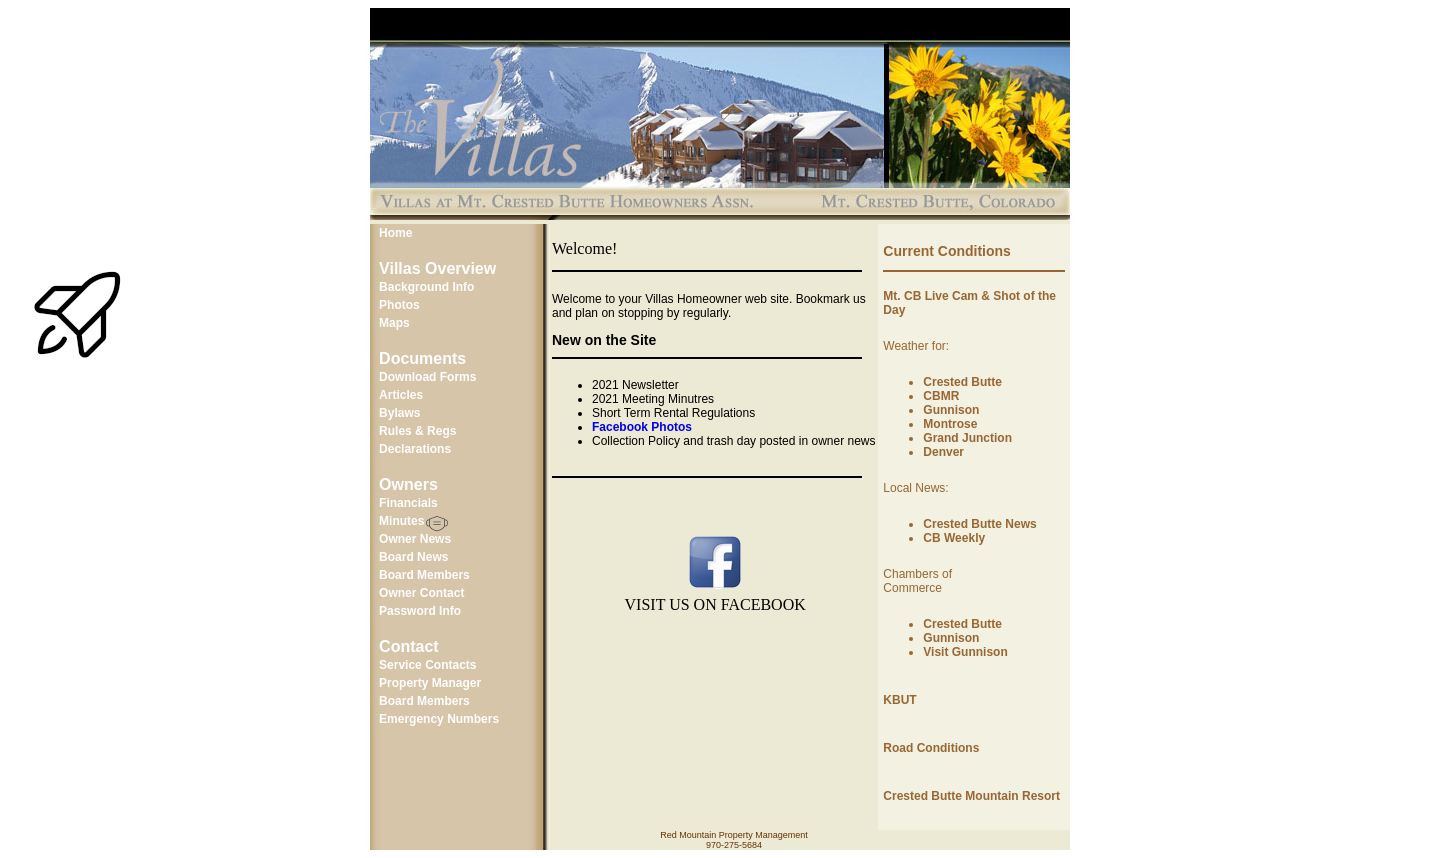  I want to click on indicates mask required or health safety guidelines, so click(437, 524).